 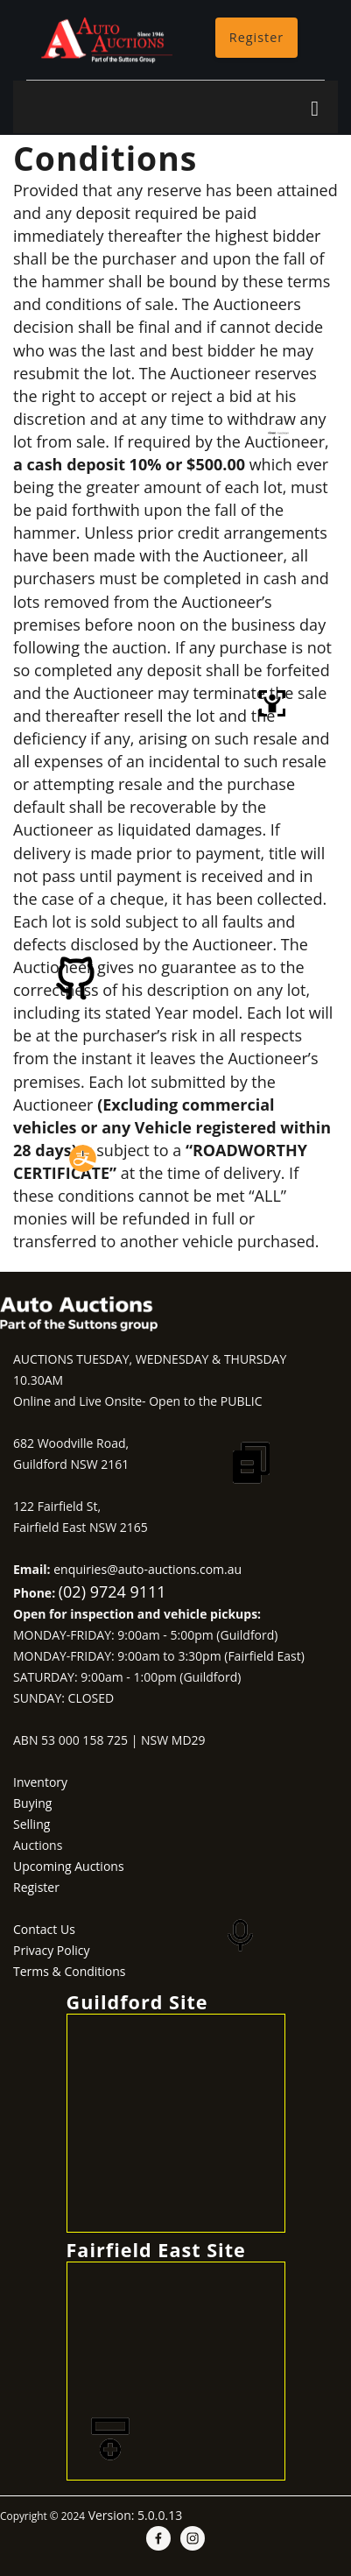 What do you see at coordinates (251, 1463) in the screenshot?
I see `copy file to clipboard` at bounding box center [251, 1463].